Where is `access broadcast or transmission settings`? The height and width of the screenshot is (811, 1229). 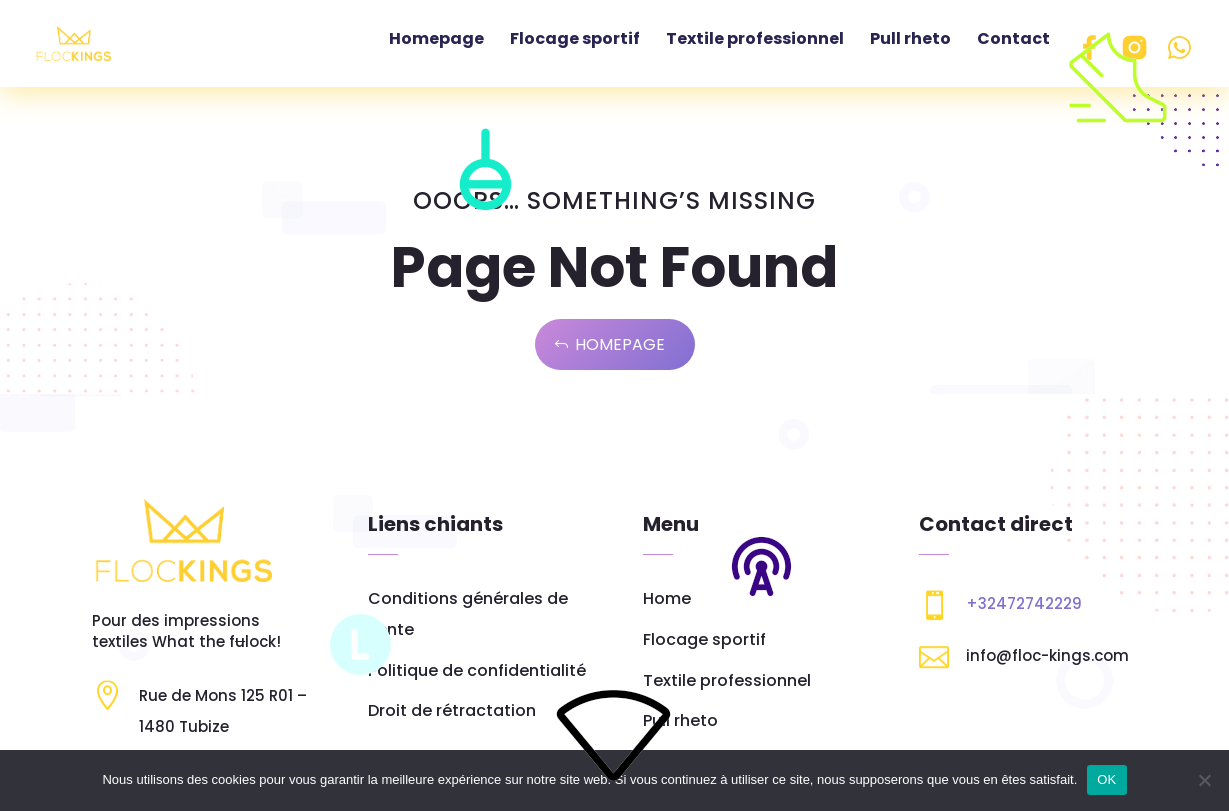
access broadcast or transmission settings is located at coordinates (761, 566).